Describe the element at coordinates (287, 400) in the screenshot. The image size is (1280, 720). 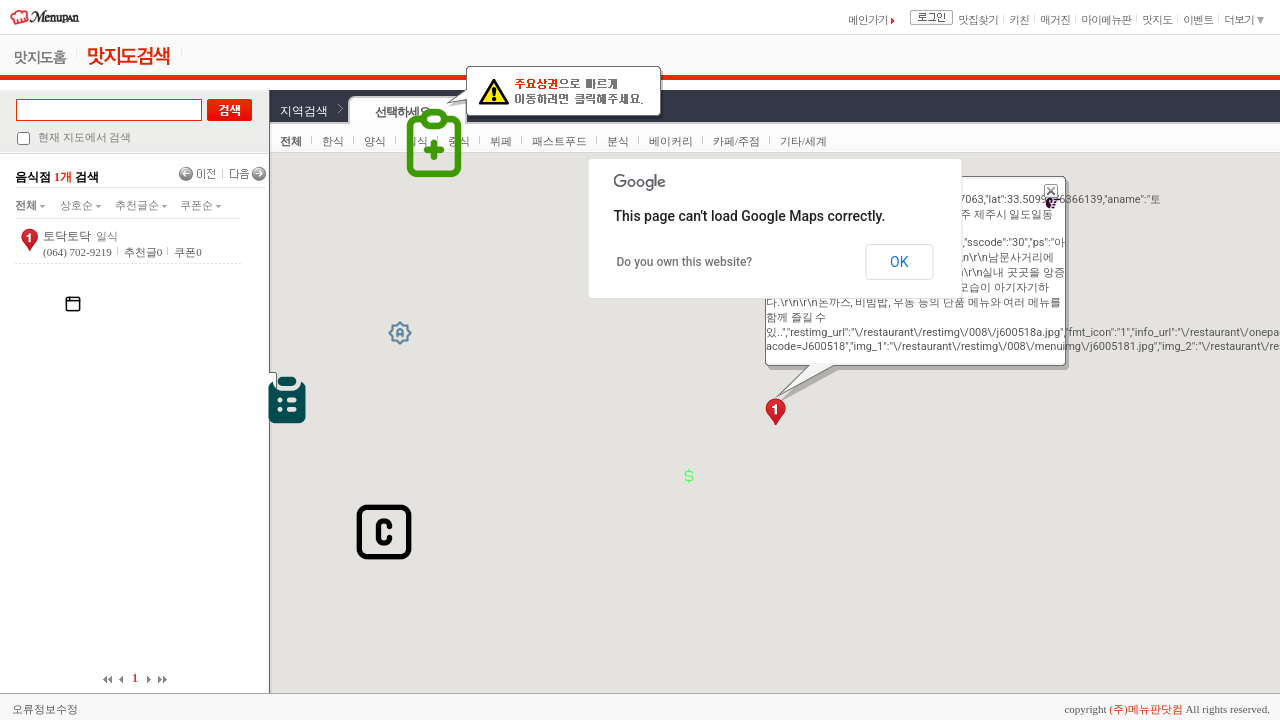
I see `view task list or checklist` at that location.